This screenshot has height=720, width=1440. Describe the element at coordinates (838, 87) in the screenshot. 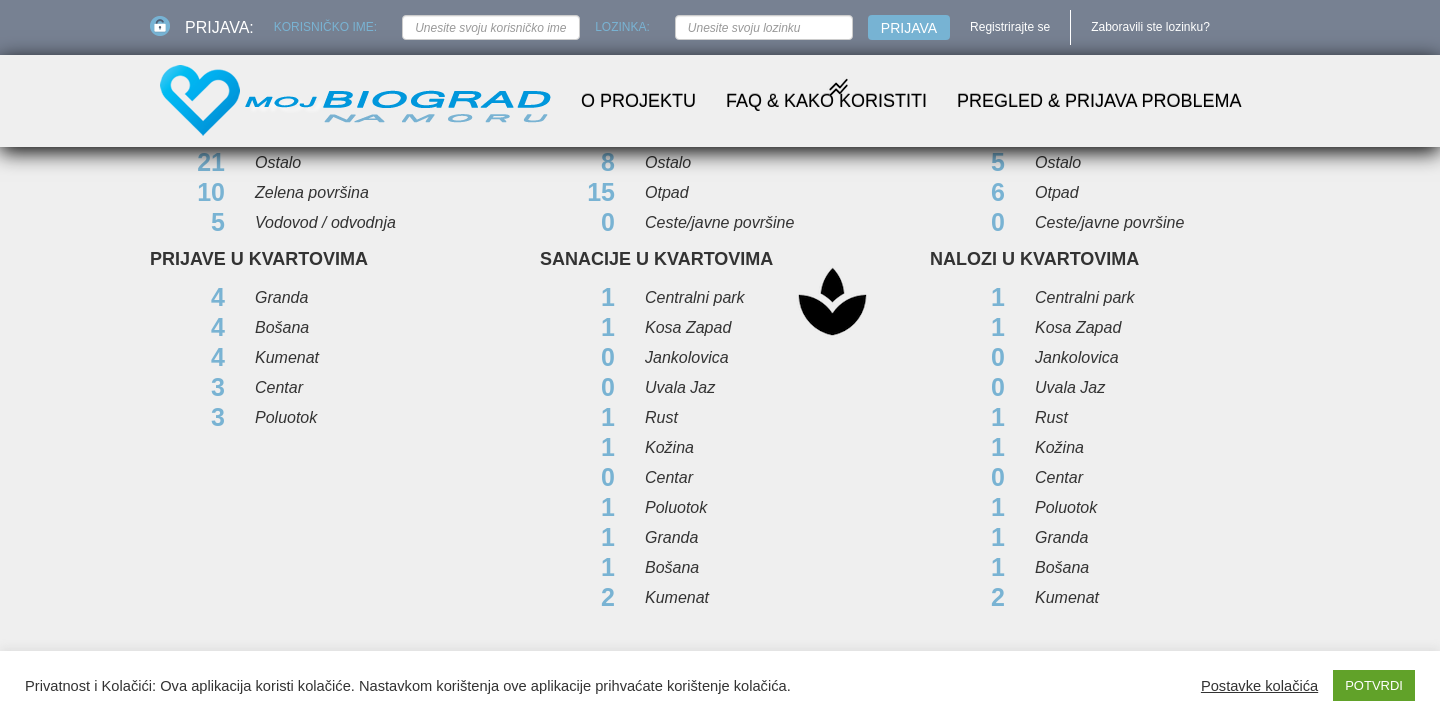

I see `view stacked line chart data` at that location.